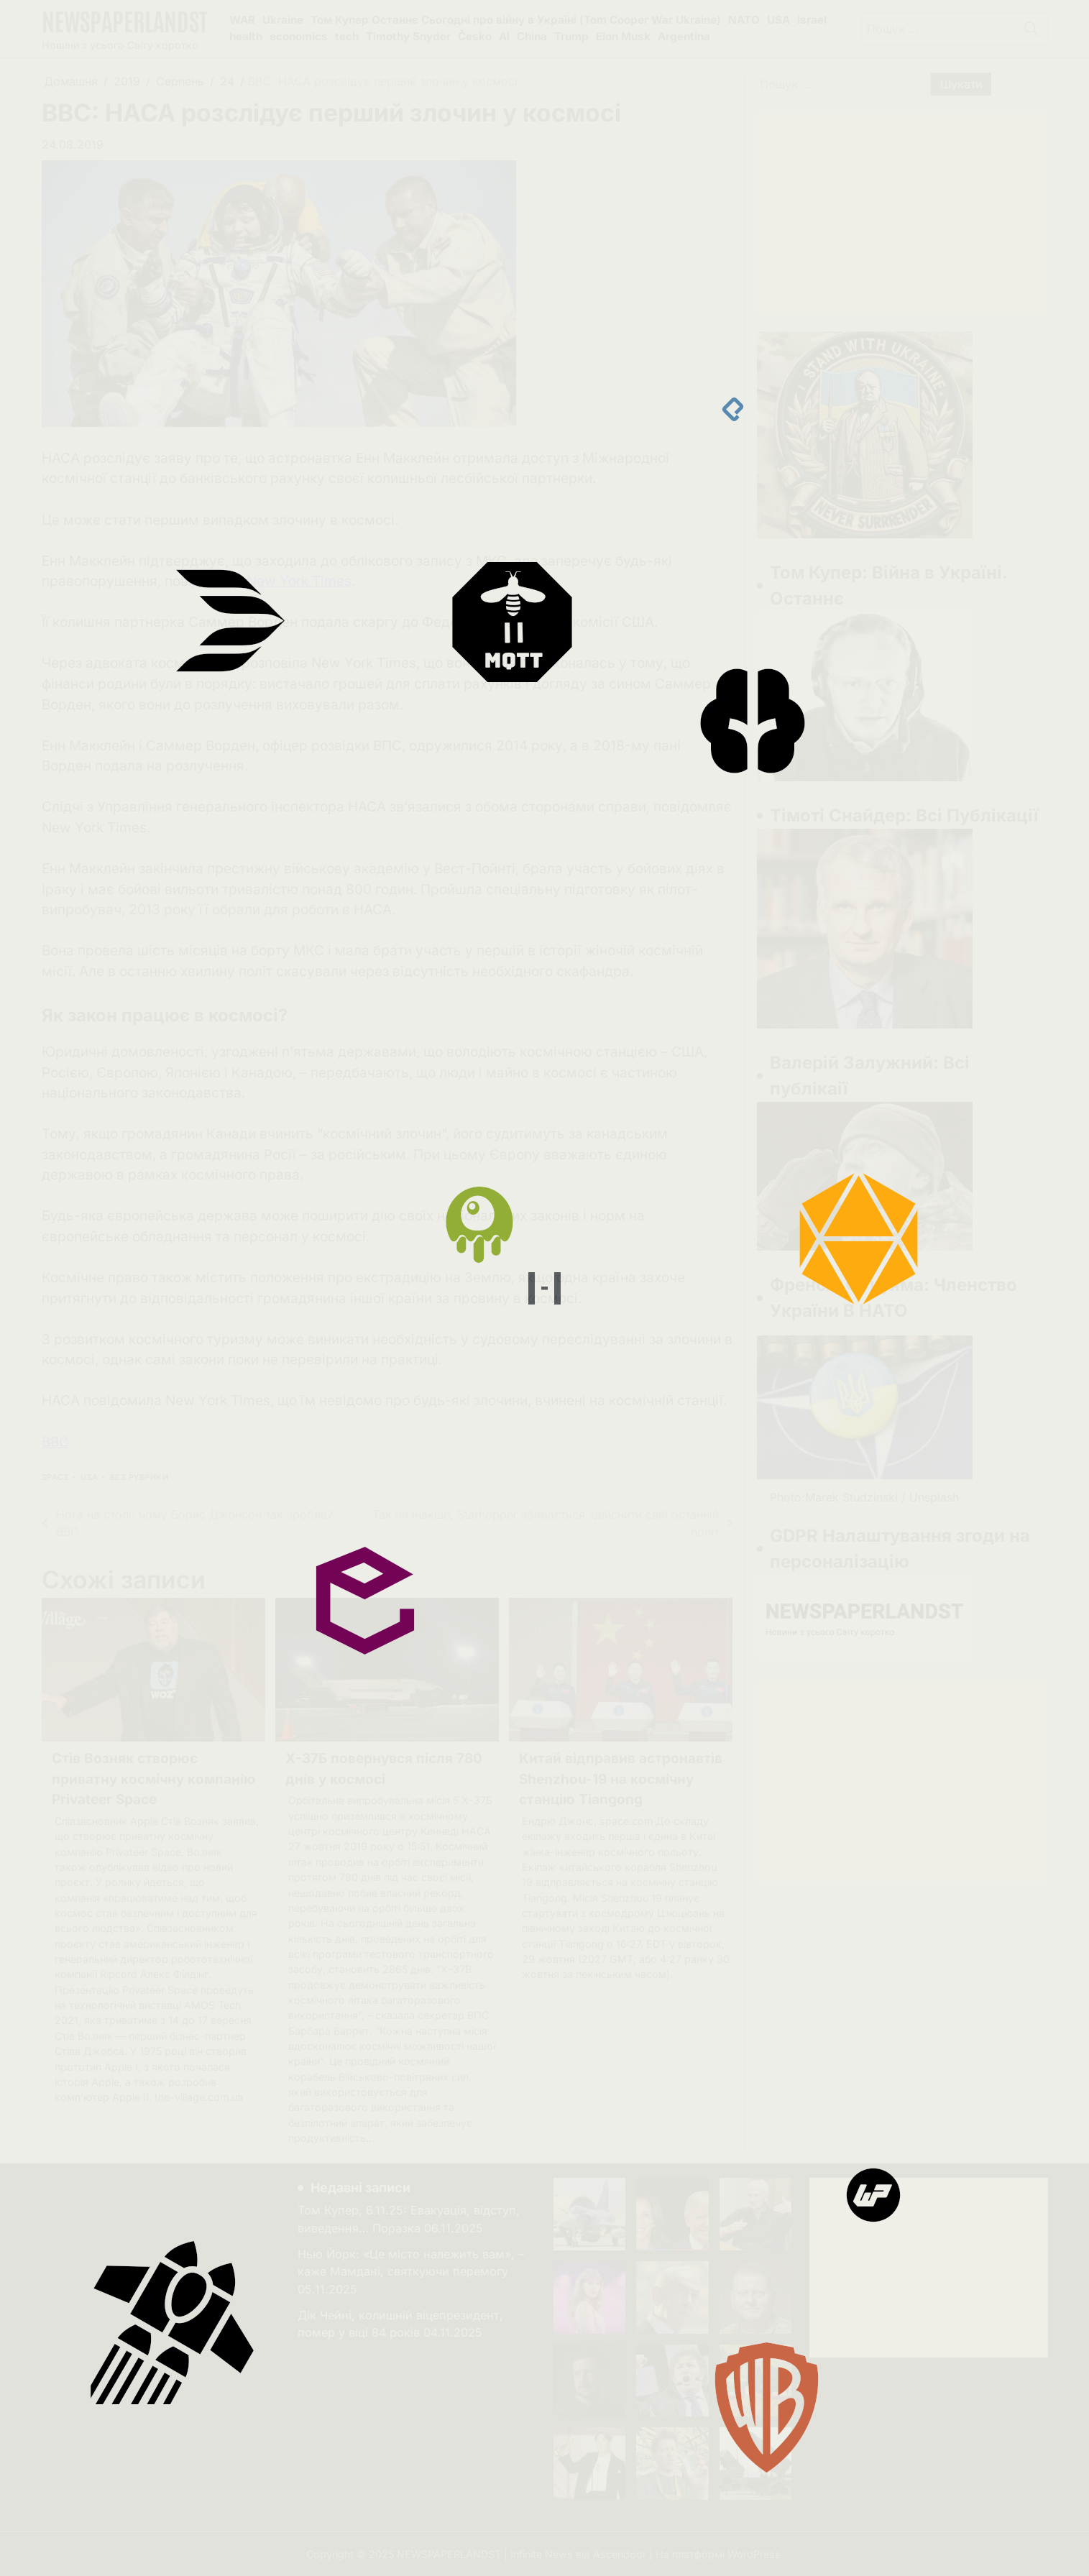 This screenshot has height=2576, width=1089. Describe the element at coordinates (858, 1238) in the screenshot. I see `clever cloud platform logo` at that location.